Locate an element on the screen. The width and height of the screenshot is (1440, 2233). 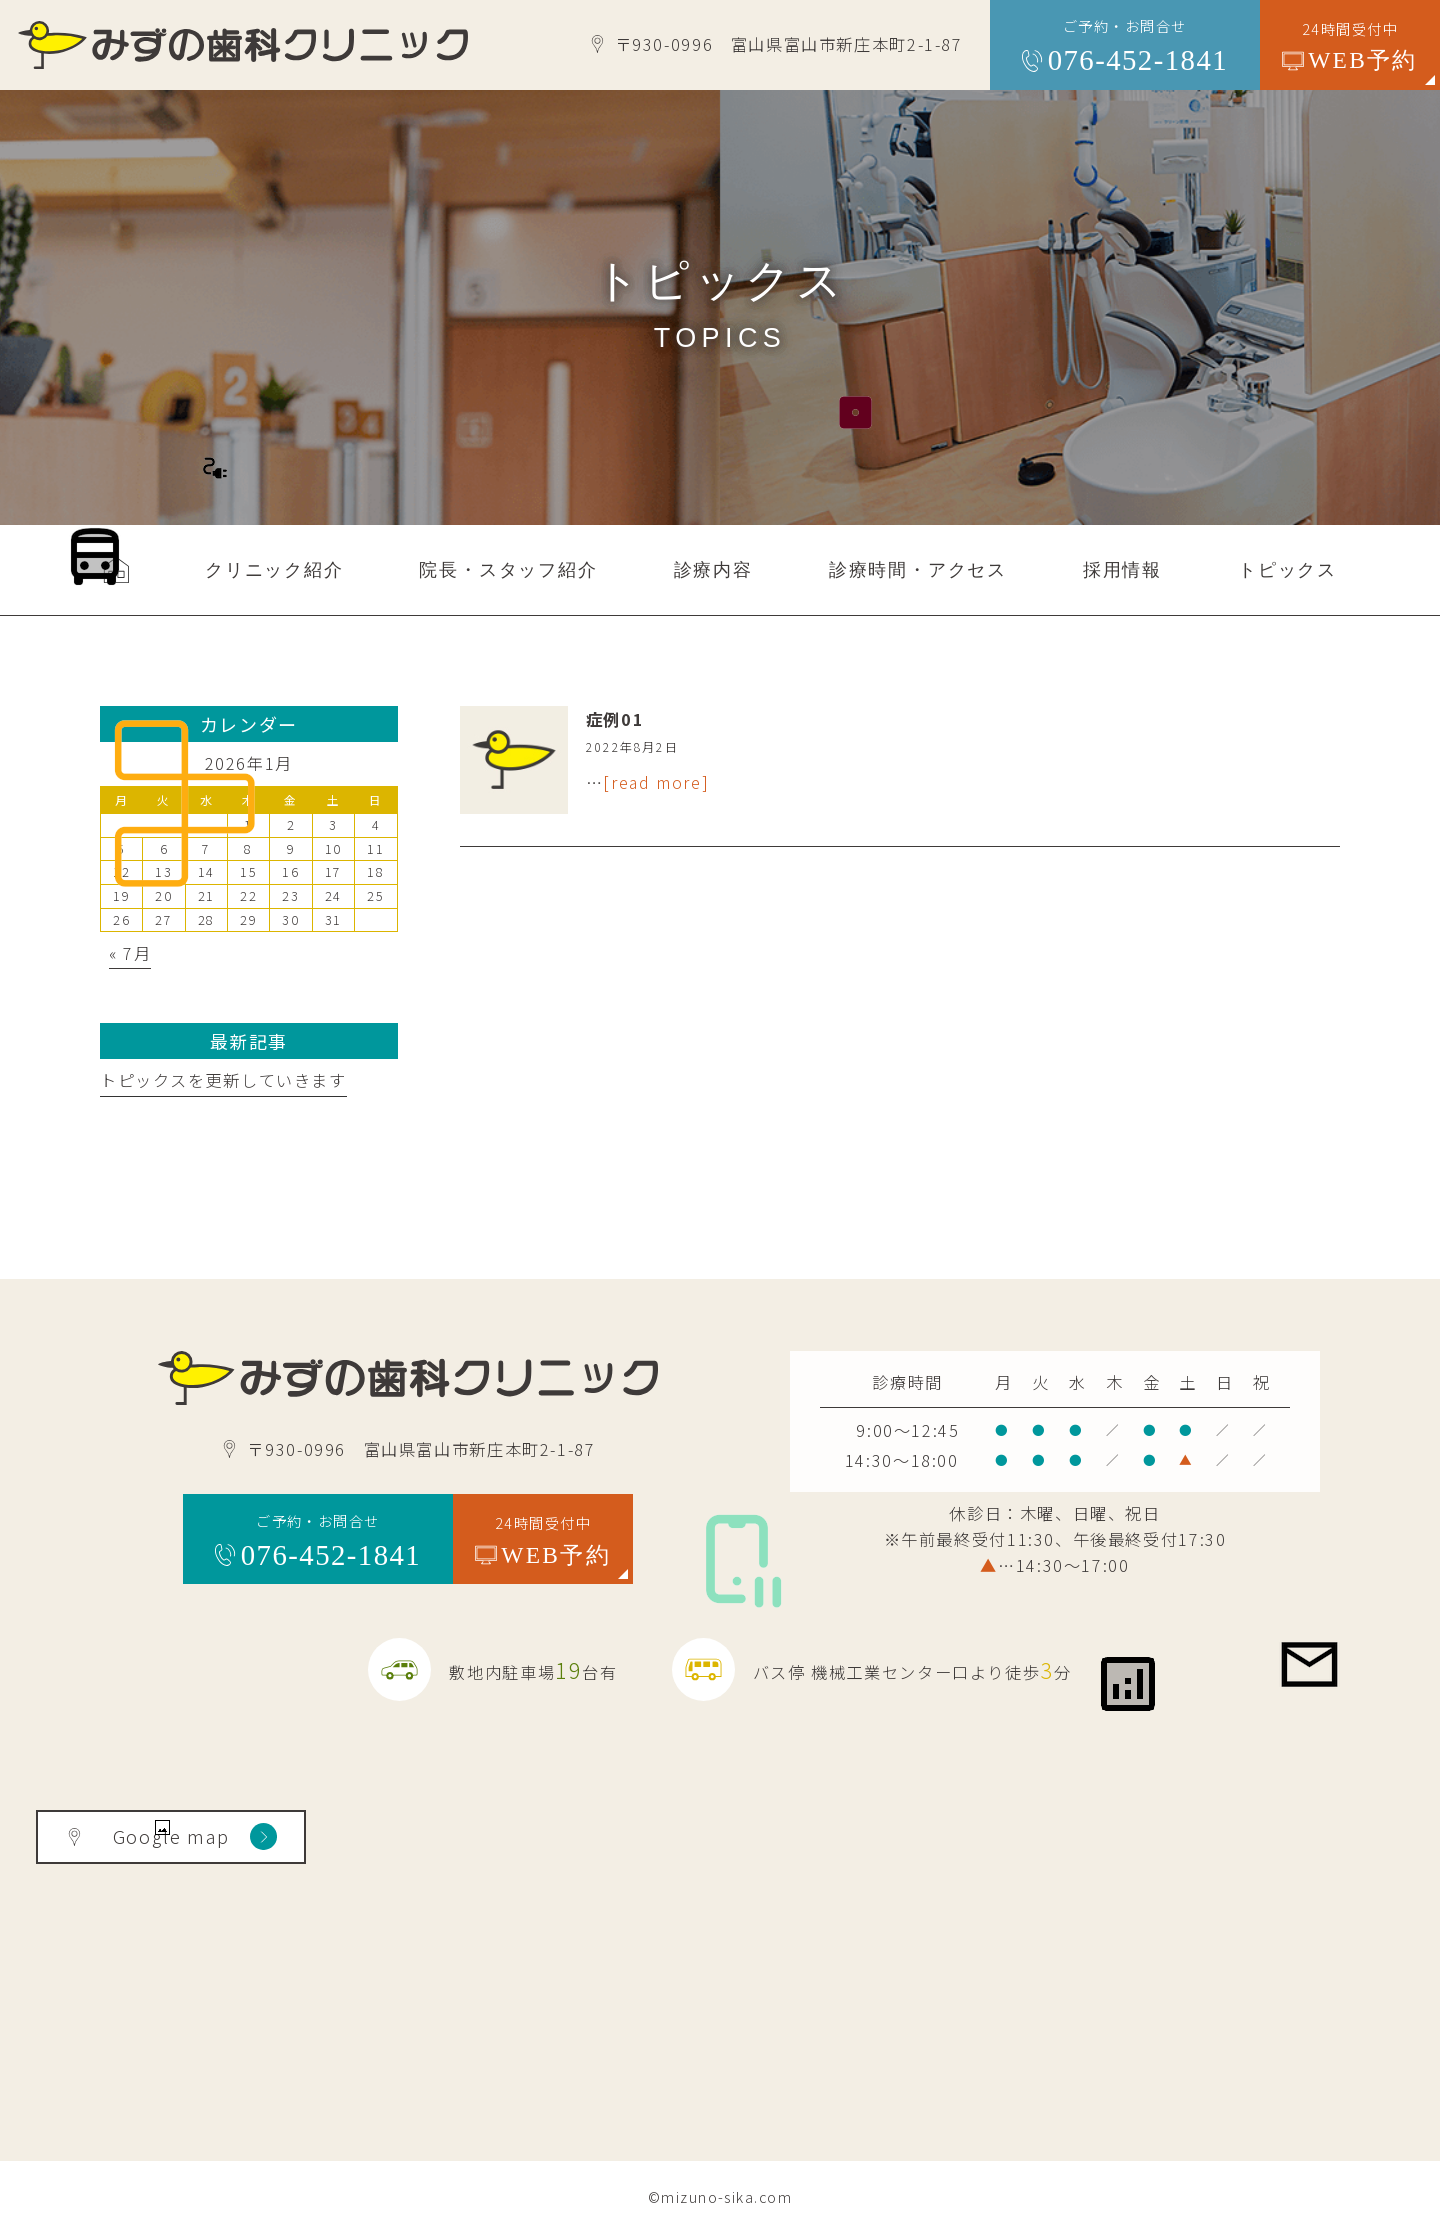
view original image without cropping is located at coordinates (162, 1827).